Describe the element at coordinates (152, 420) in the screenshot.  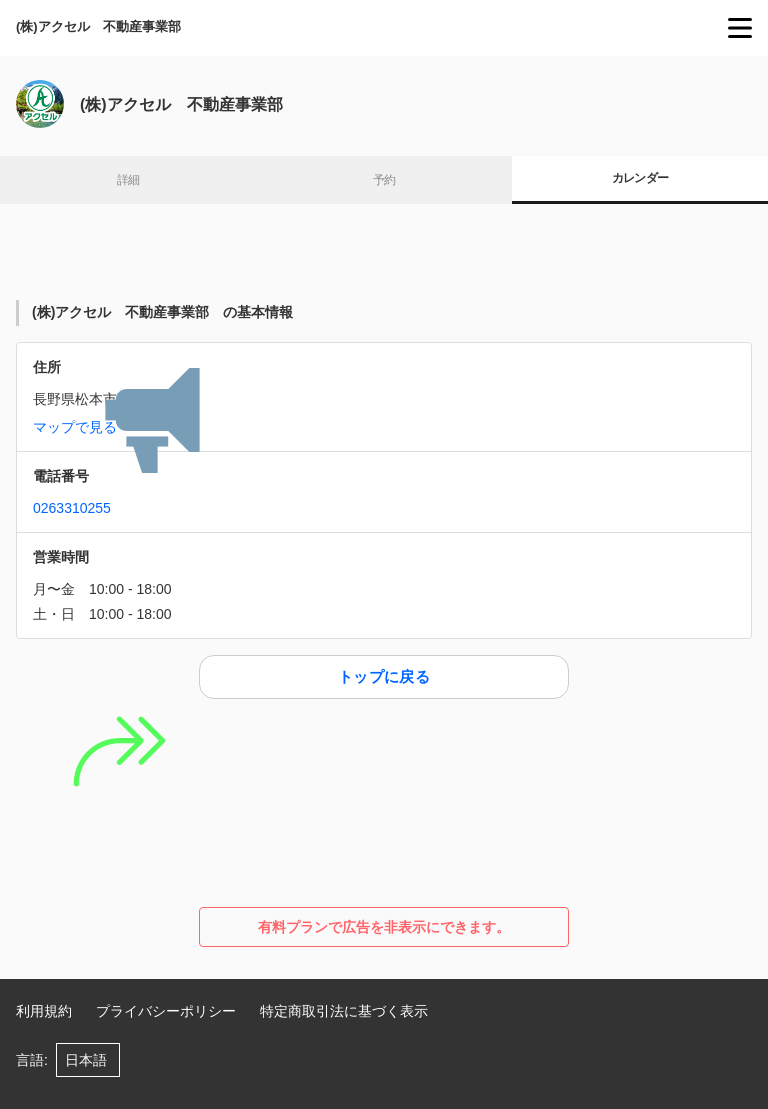
I see `make an announcement or broadcast` at that location.